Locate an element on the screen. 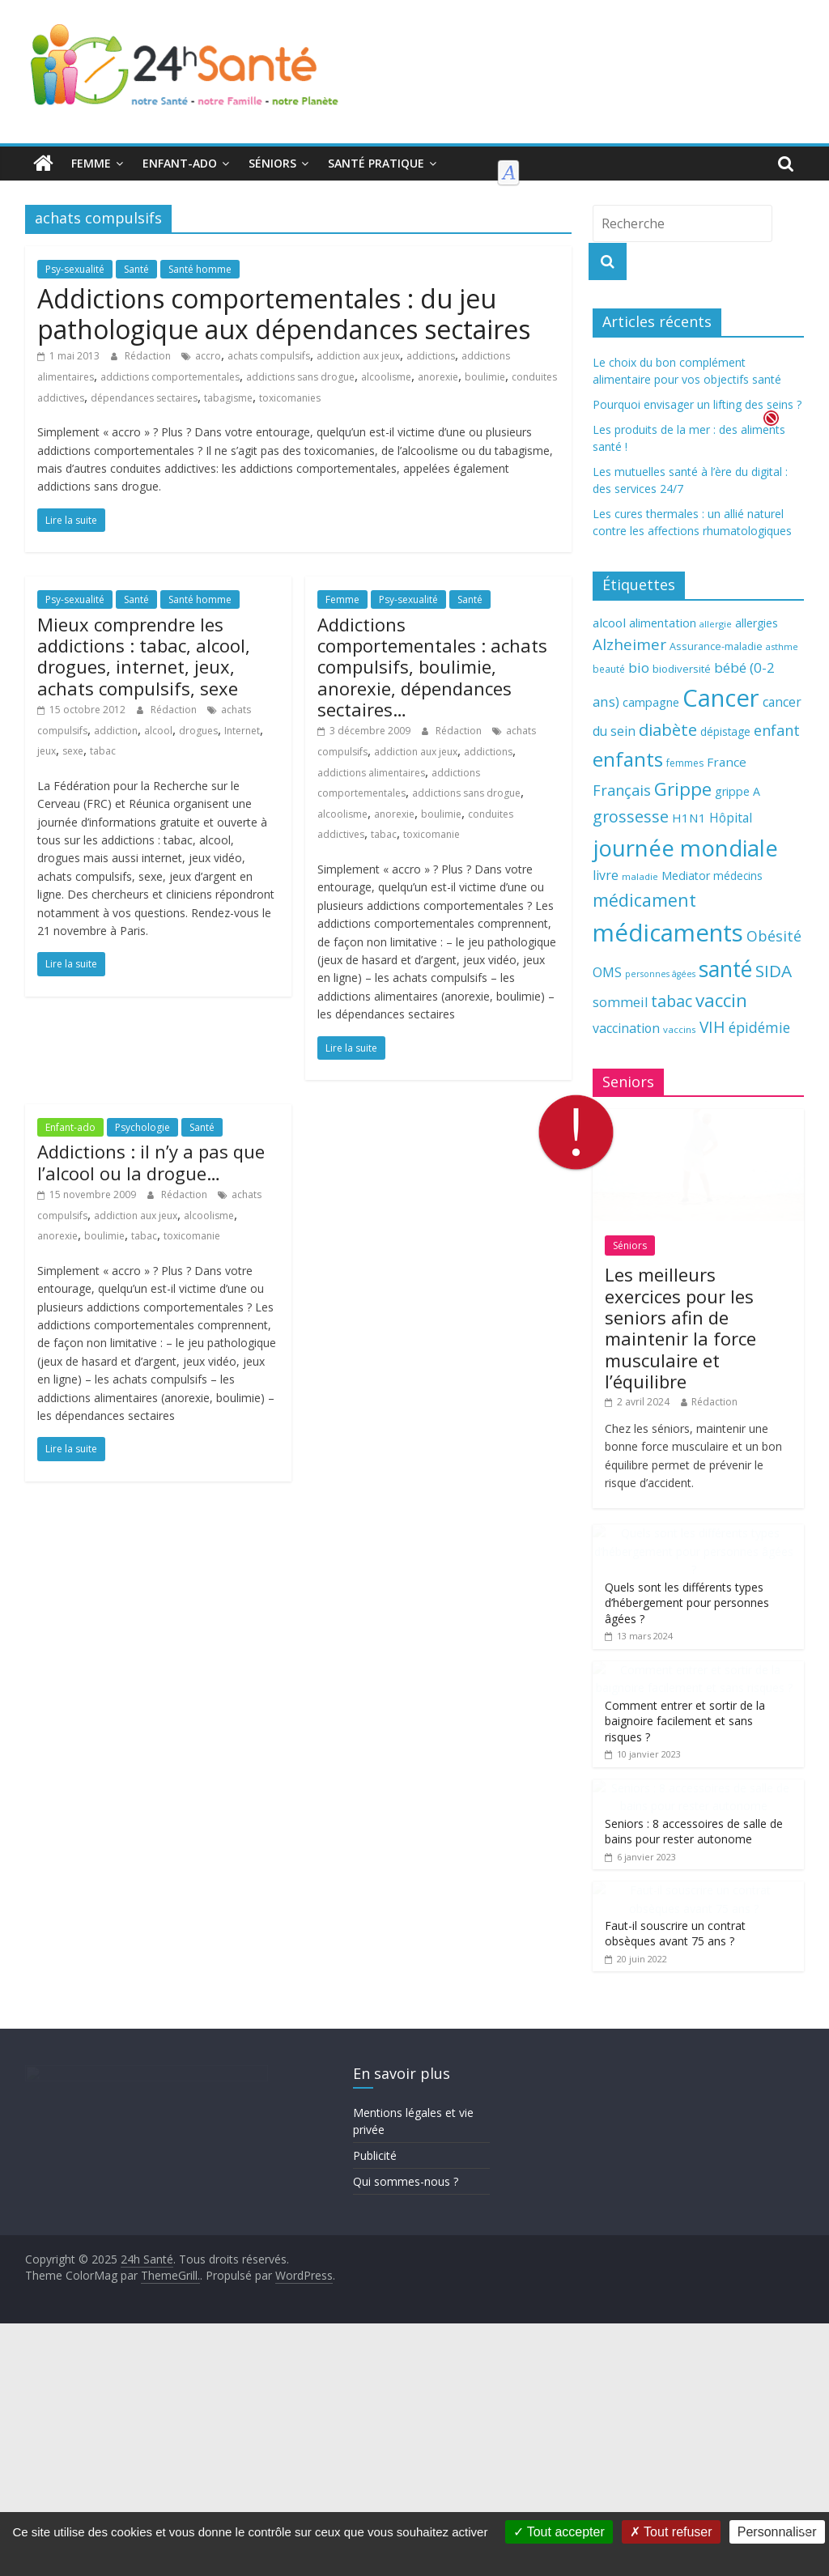 The width and height of the screenshot is (829, 2576). indicates important or high-priority item is located at coordinates (576, 1132).